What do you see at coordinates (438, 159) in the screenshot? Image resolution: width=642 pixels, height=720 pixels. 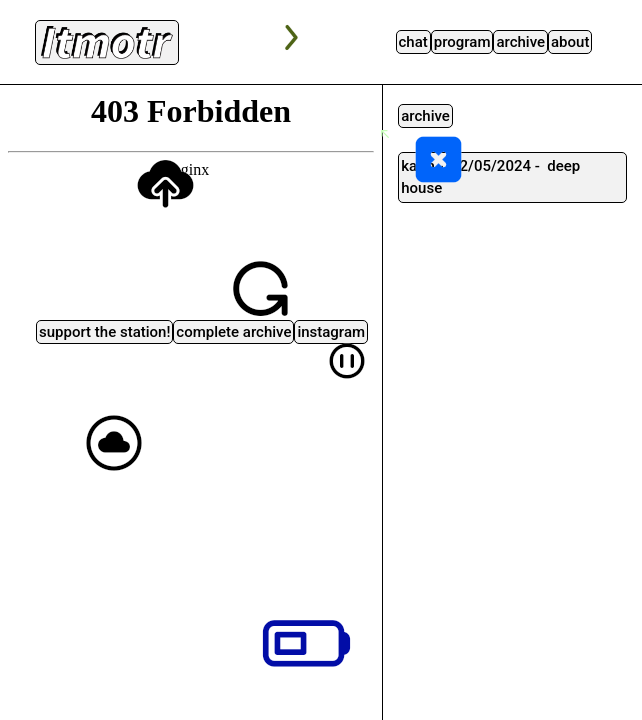 I see `close or dismiss a modal window` at bounding box center [438, 159].